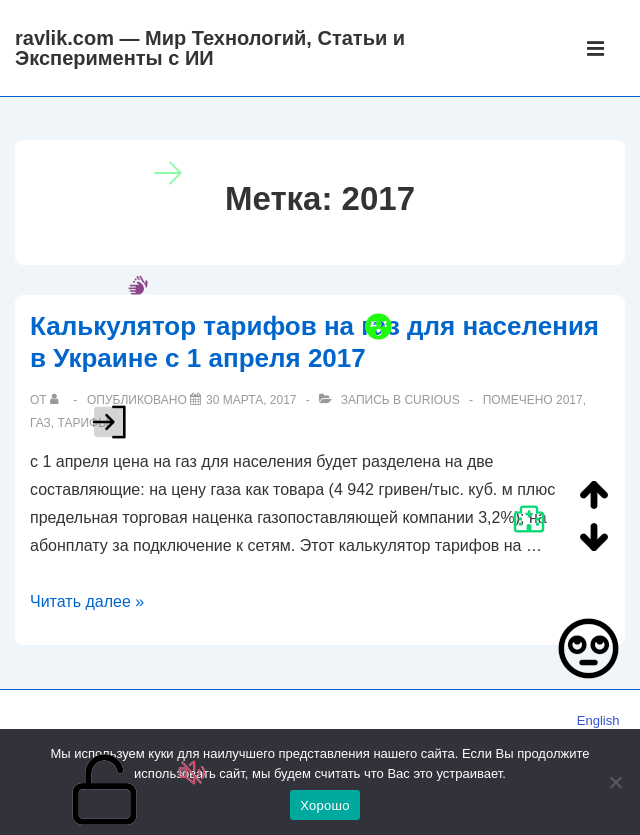 The image size is (640, 835). What do you see at coordinates (588, 648) in the screenshot?
I see `express annoyance or exasperation` at bounding box center [588, 648].